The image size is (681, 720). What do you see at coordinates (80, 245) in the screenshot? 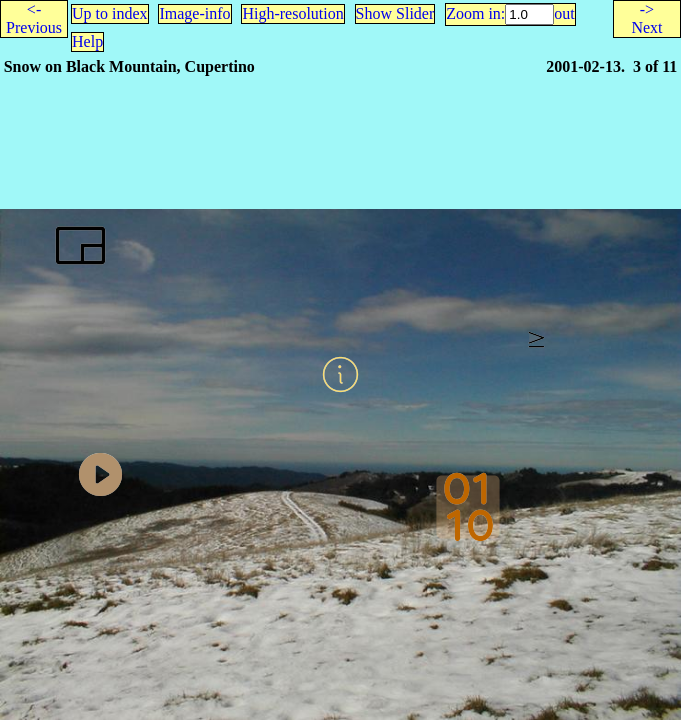
I see `enable picture-in-picture mode` at bounding box center [80, 245].